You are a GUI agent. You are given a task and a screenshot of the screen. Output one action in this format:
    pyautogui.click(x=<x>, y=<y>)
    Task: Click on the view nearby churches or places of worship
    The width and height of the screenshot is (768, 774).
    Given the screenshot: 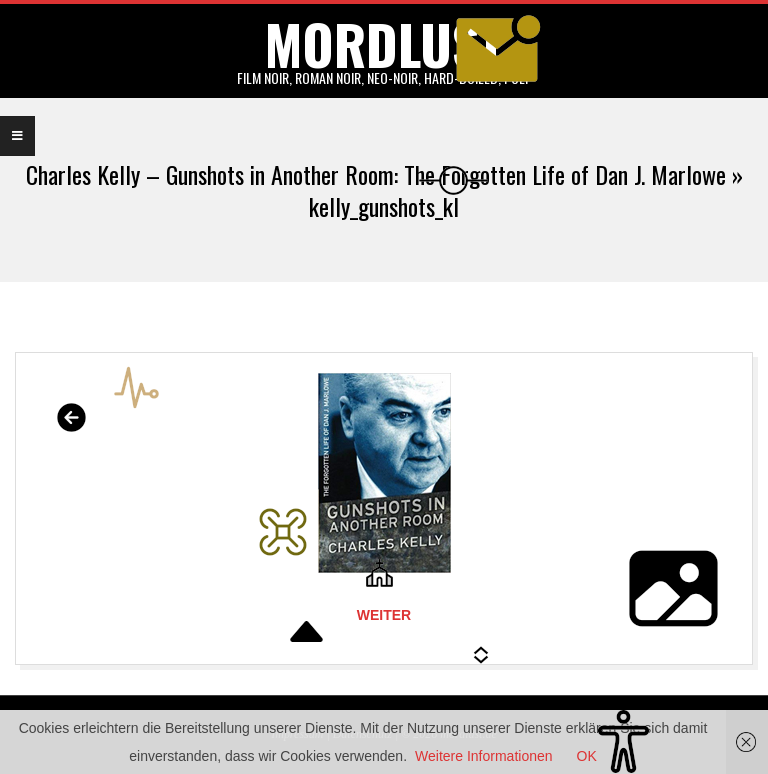 What is the action you would take?
    pyautogui.click(x=379, y=574)
    